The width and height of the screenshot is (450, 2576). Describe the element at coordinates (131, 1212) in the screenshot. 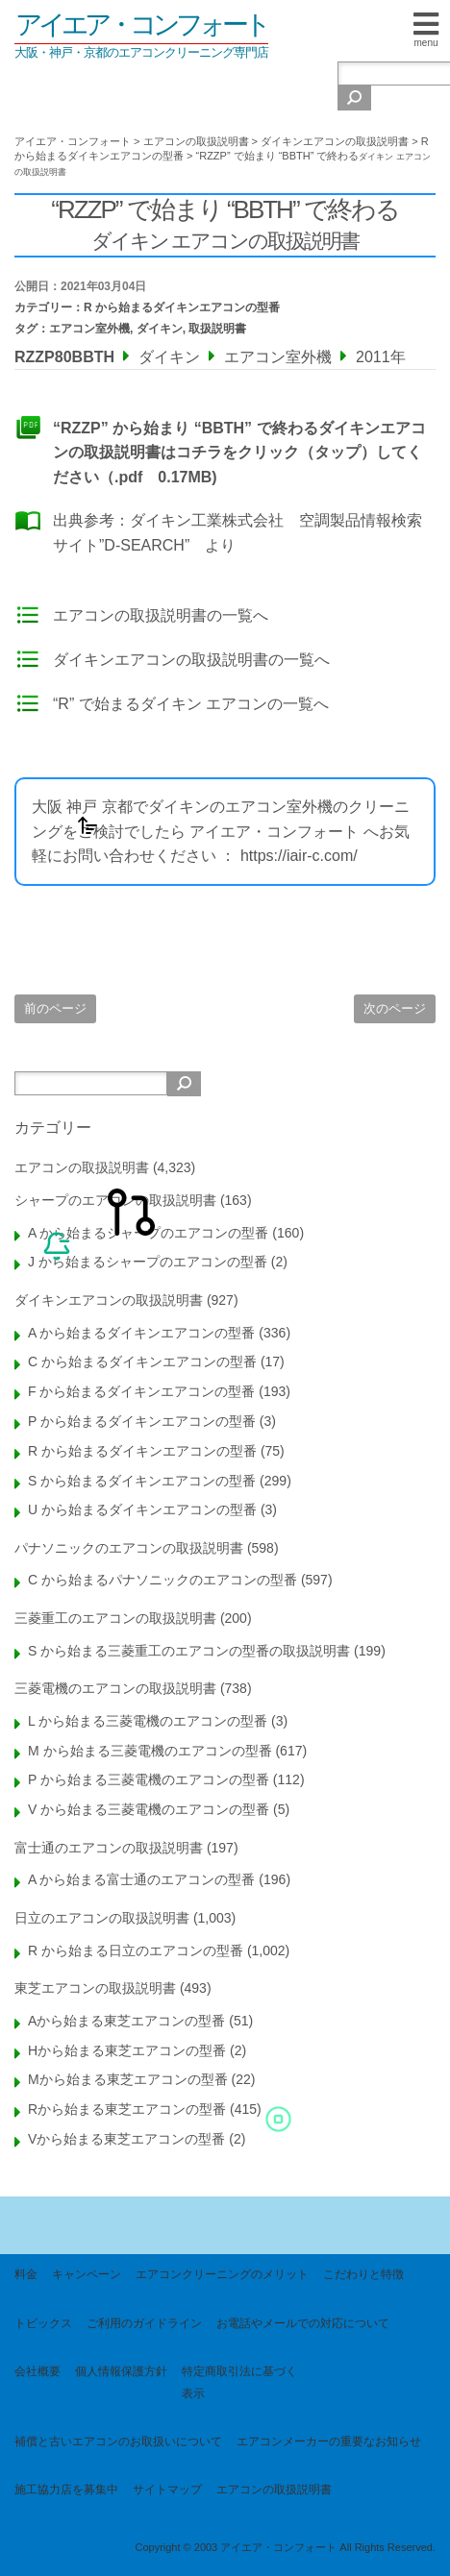

I see `create a new pull request` at that location.